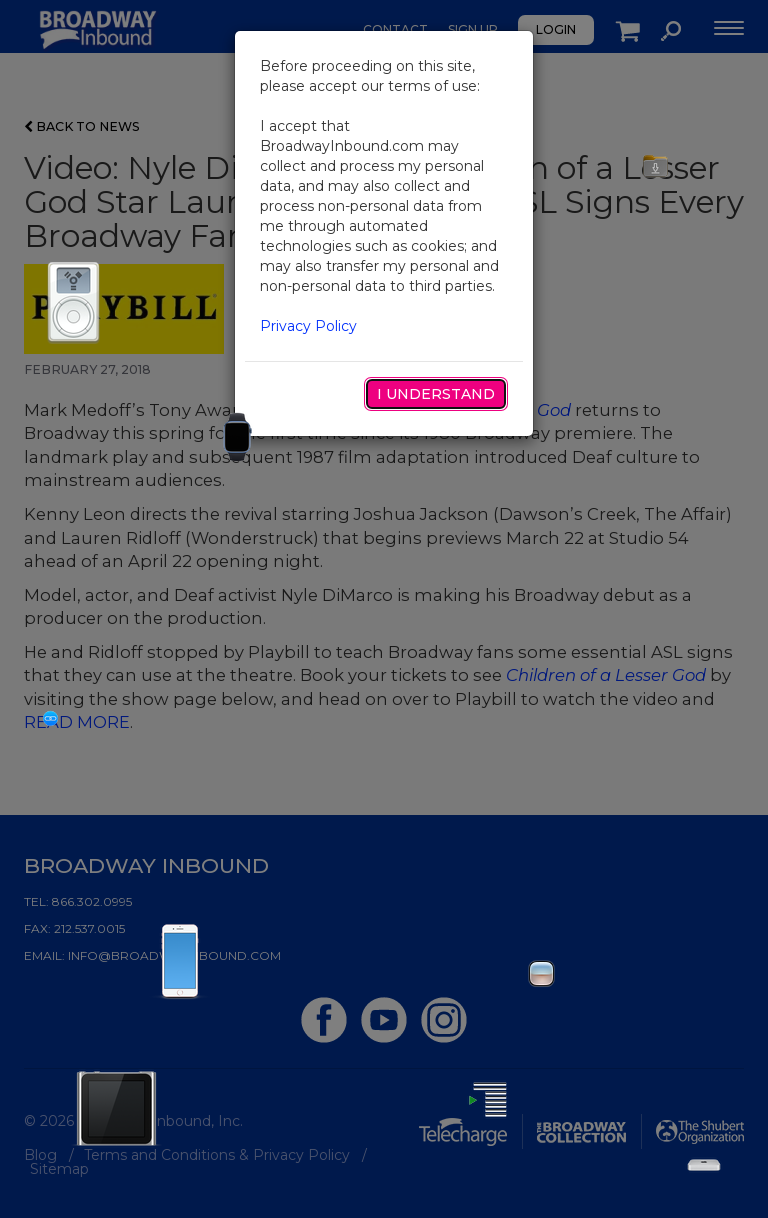  I want to click on manage paired bluetooth devices, so click(50, 718).